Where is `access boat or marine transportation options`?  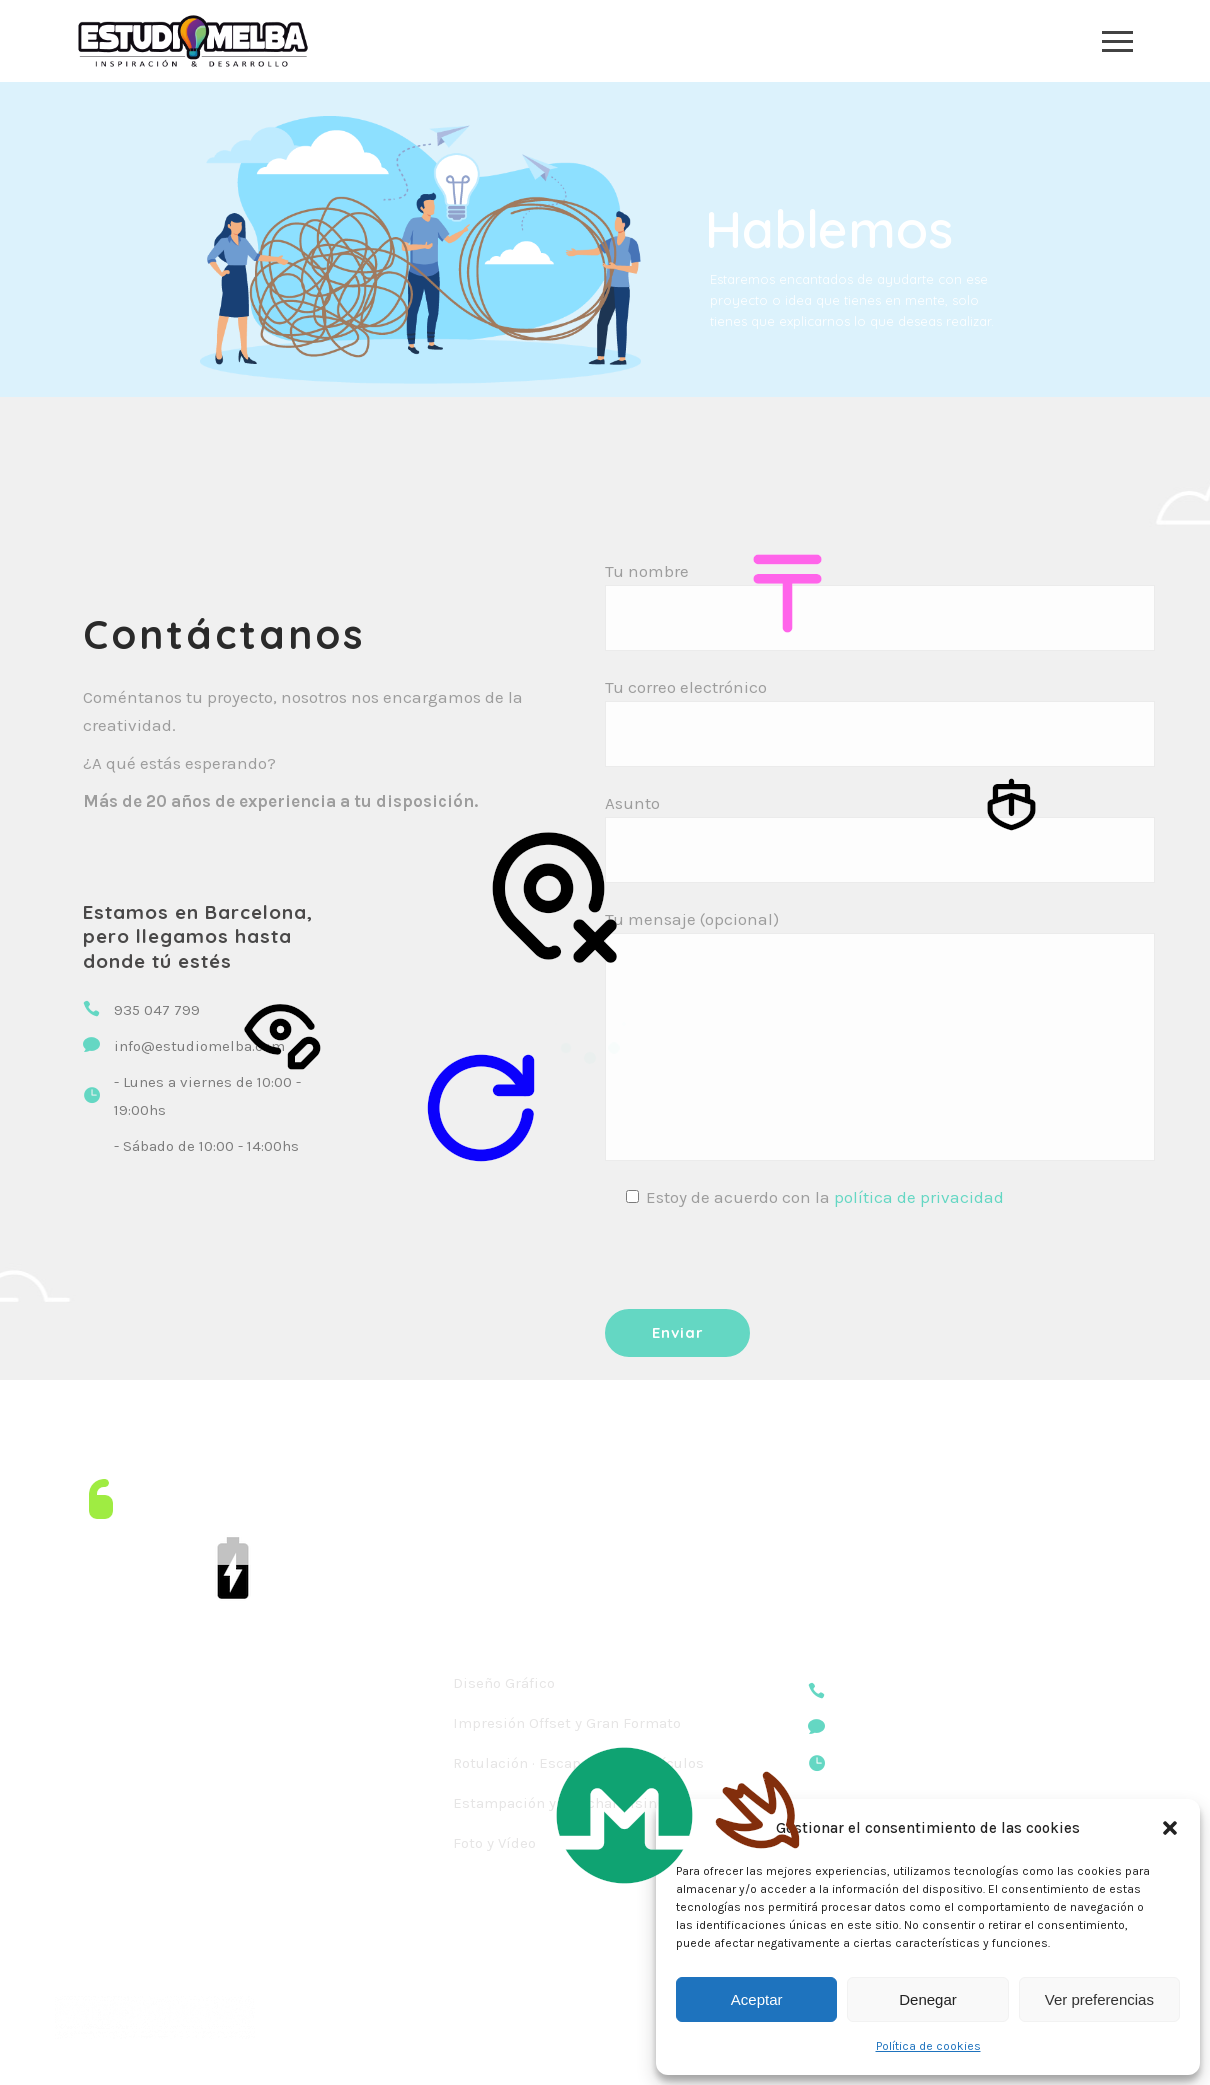
access boat or marine transportation options is located at coordinates (1011, 804).